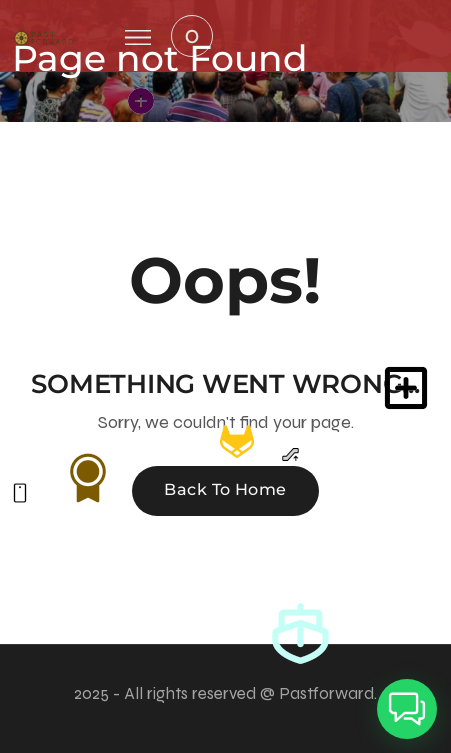 Image resolution: width=451 pixels, height=753 pixels. Describe the element at coordinates (406, 388) in the screenshot. I see `add a new item or content` at that location.